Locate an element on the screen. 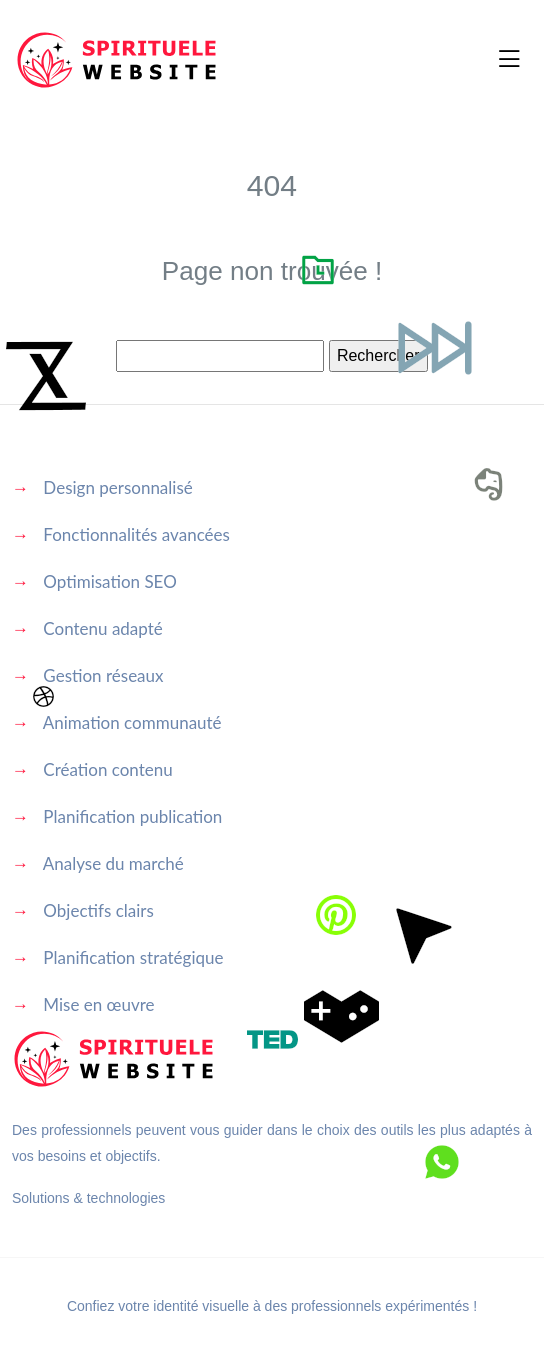 This screenshot has height=1349, width=544. open WhatsApp messaging app is located at coordinates (442, 1162).